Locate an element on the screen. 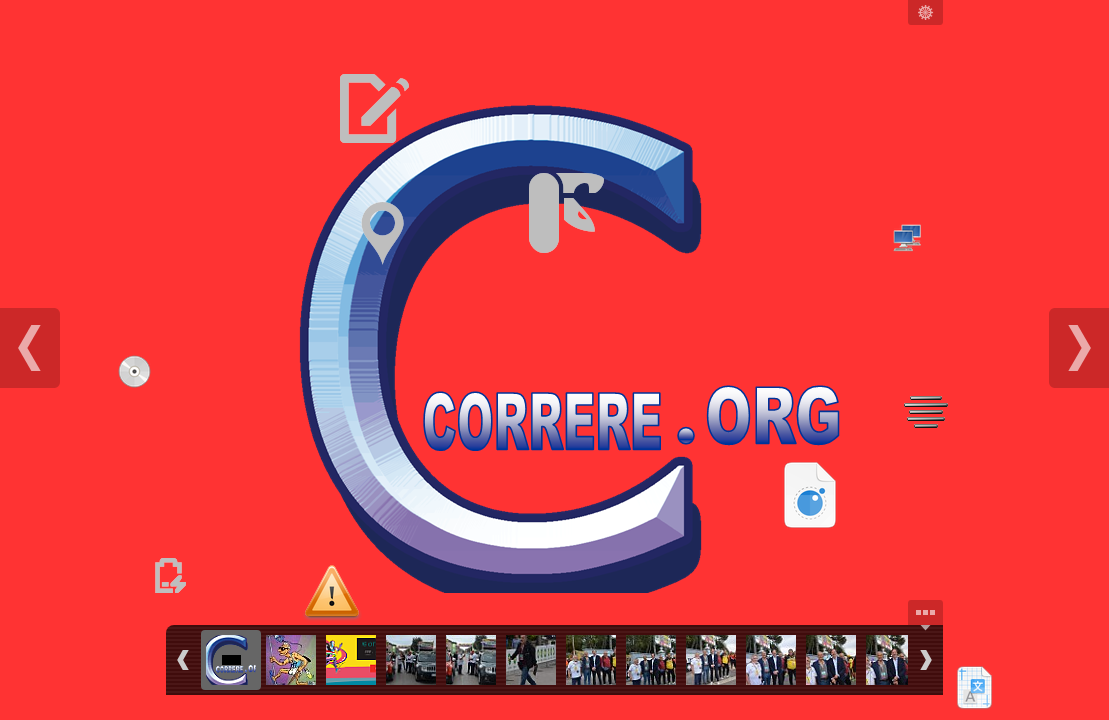  a gettext translation template file (.pot) is located at coordinates (974, 687).